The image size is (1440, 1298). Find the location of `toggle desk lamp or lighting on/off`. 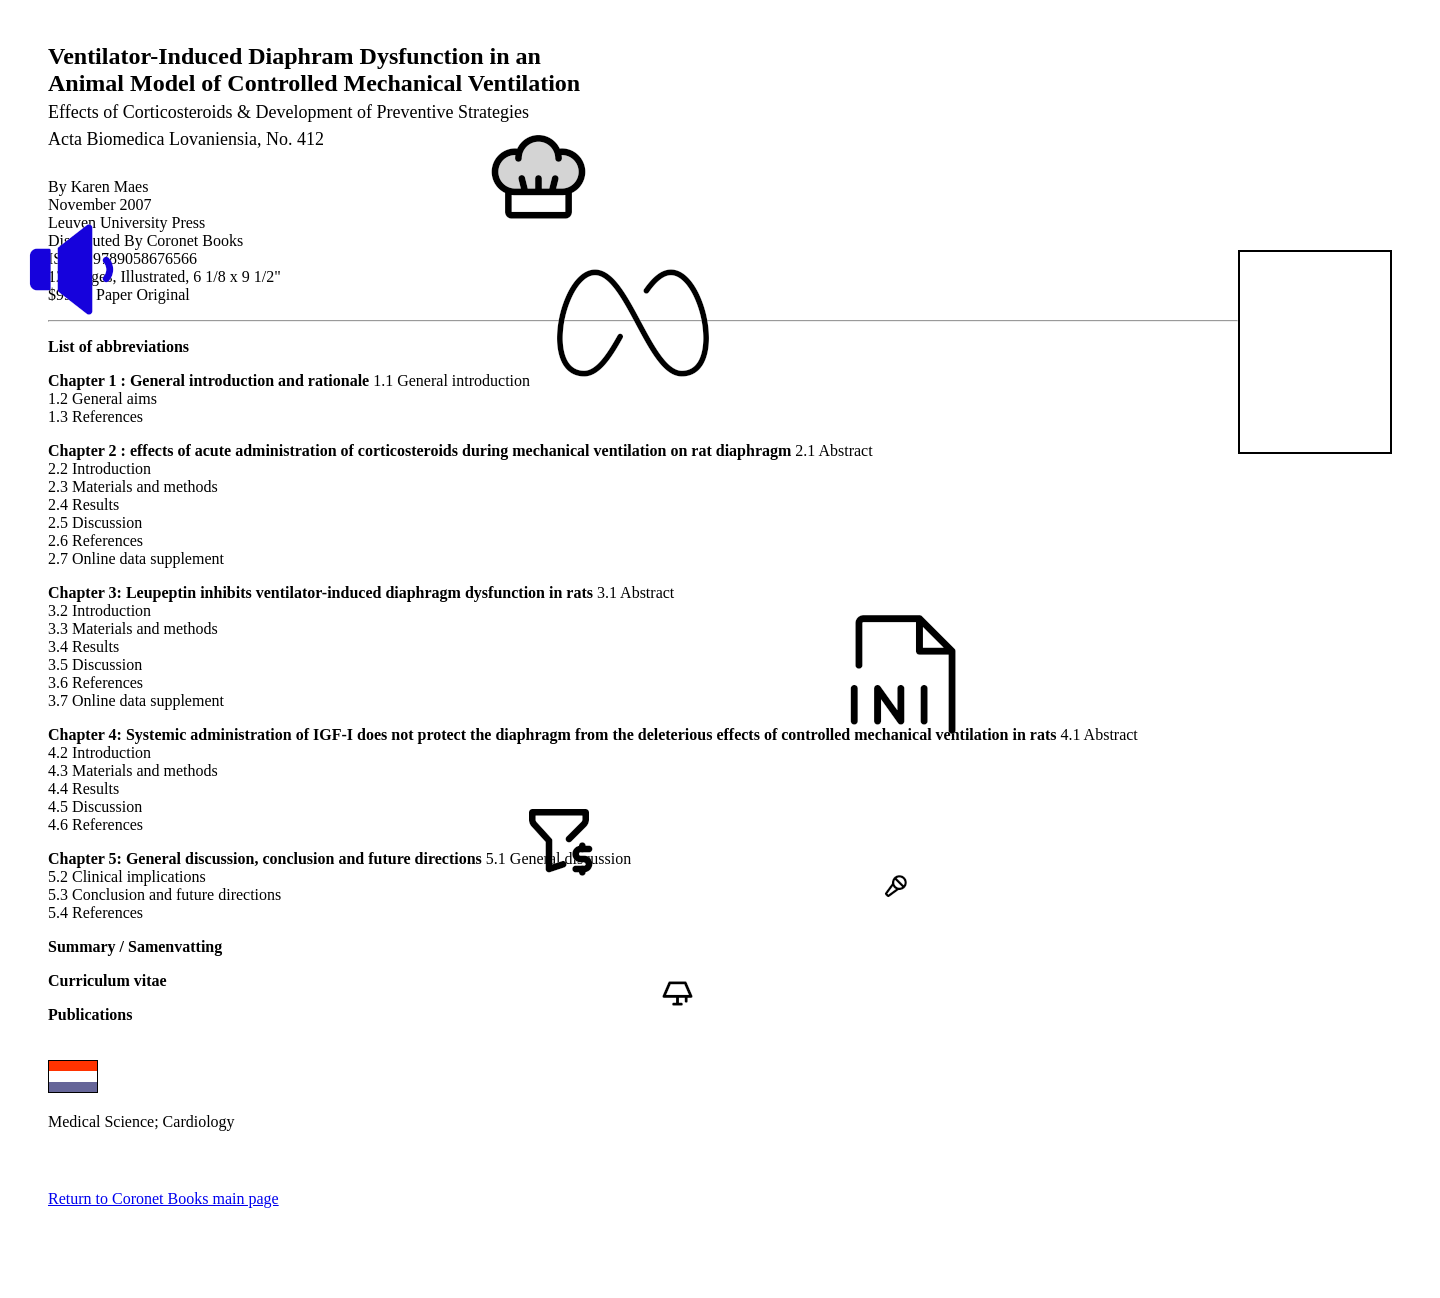

toggle desk lamp or lighting on/off is located at coordinates (677, 993).